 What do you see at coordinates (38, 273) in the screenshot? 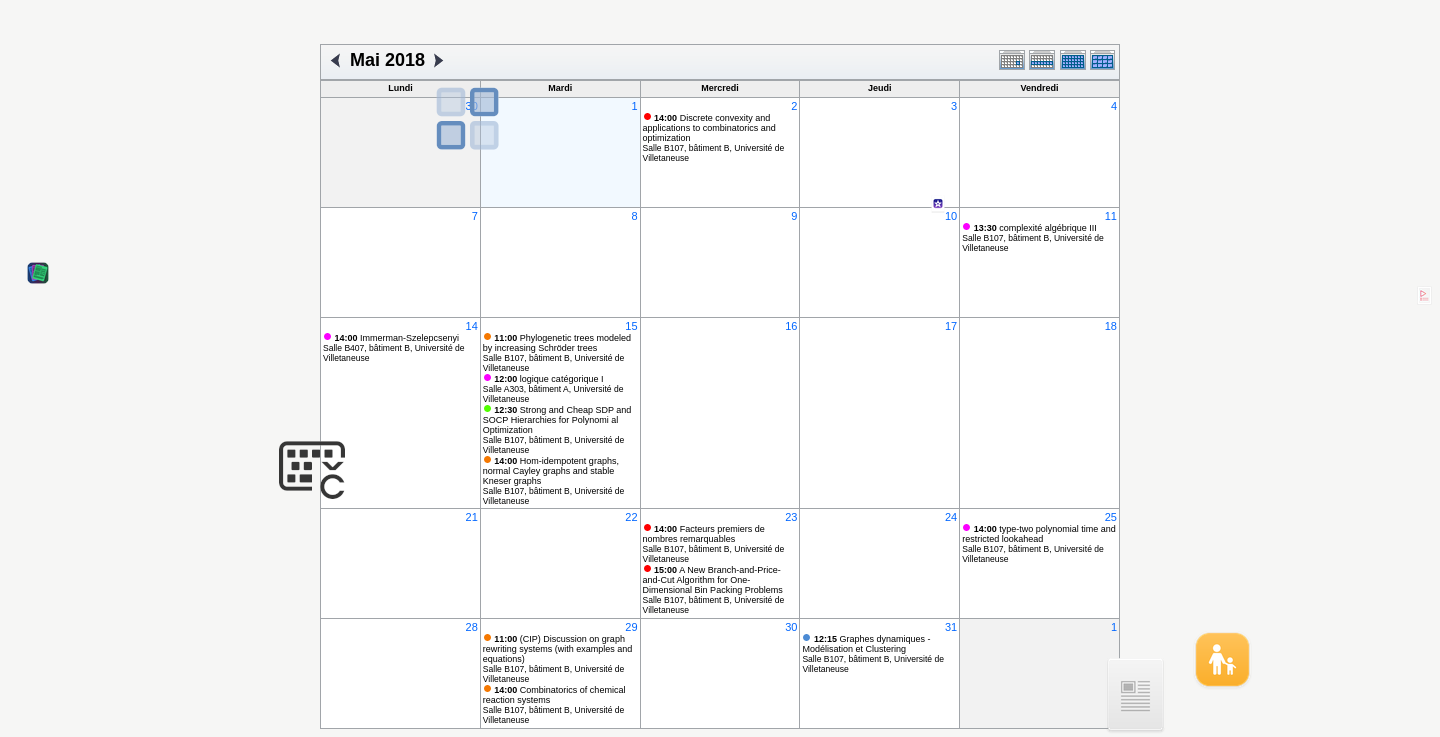
I see `open pdf arranger app` at bounding box center [38, 273].